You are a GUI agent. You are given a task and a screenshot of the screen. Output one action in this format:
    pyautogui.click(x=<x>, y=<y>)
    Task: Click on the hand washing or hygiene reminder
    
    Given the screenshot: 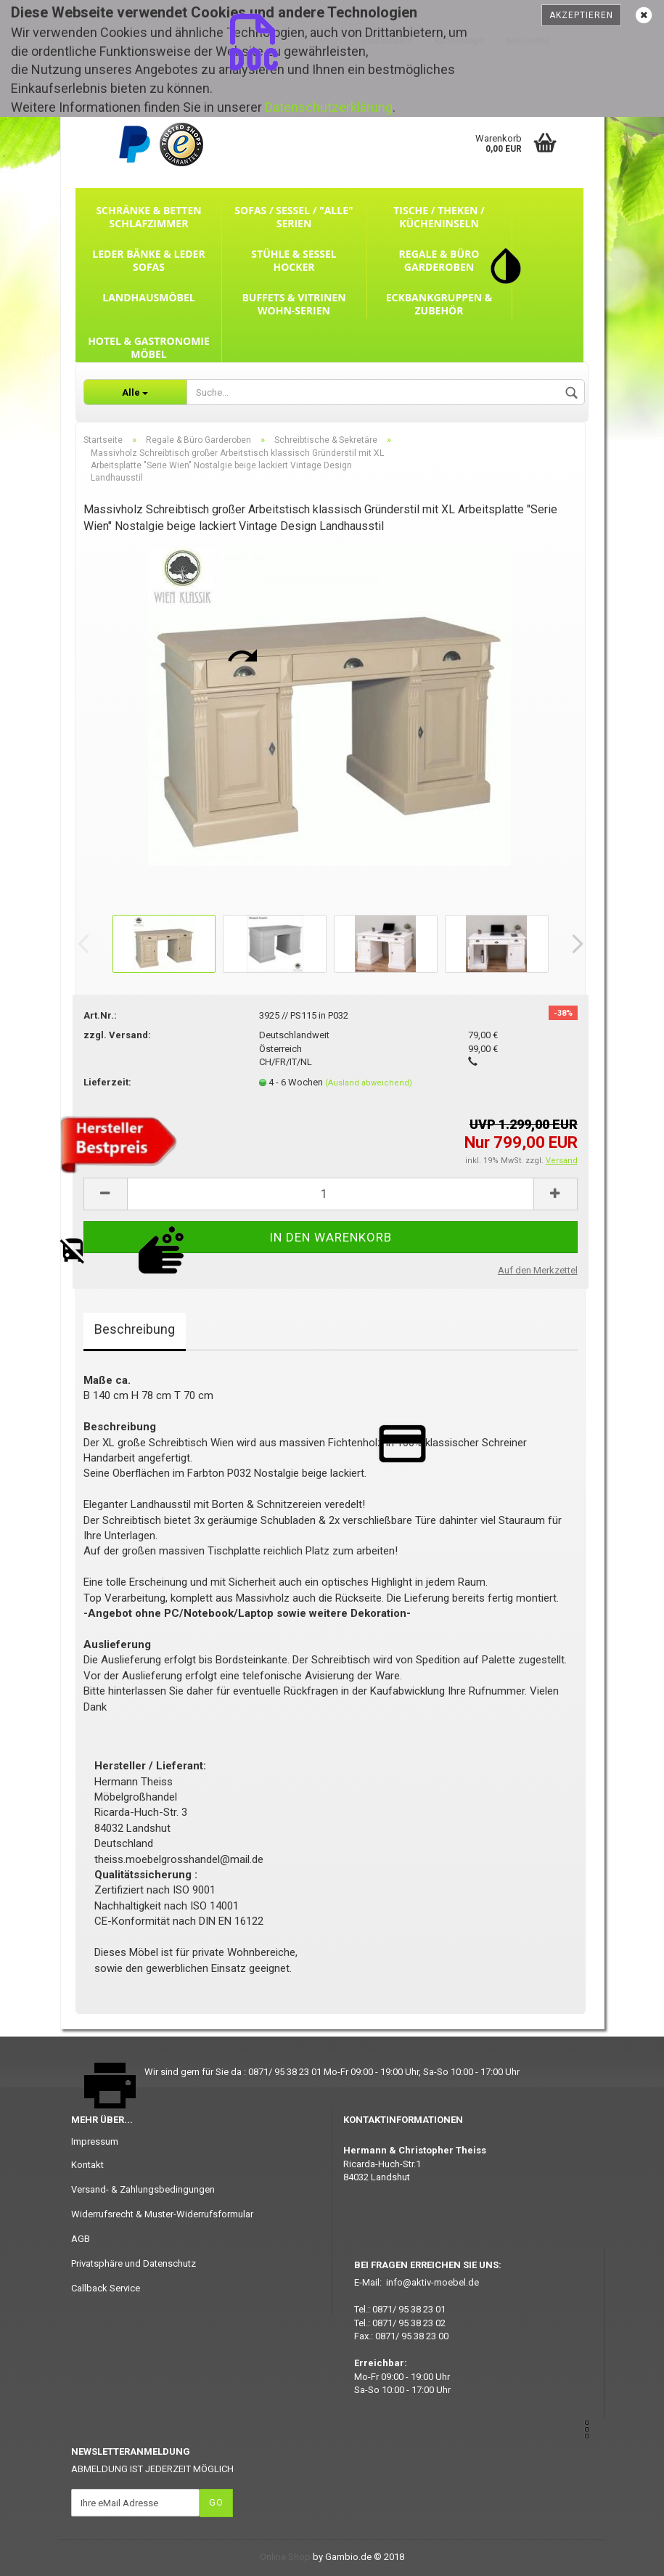 What is the action you would take?
    pyautogui.click(x=162, y=1250)
    